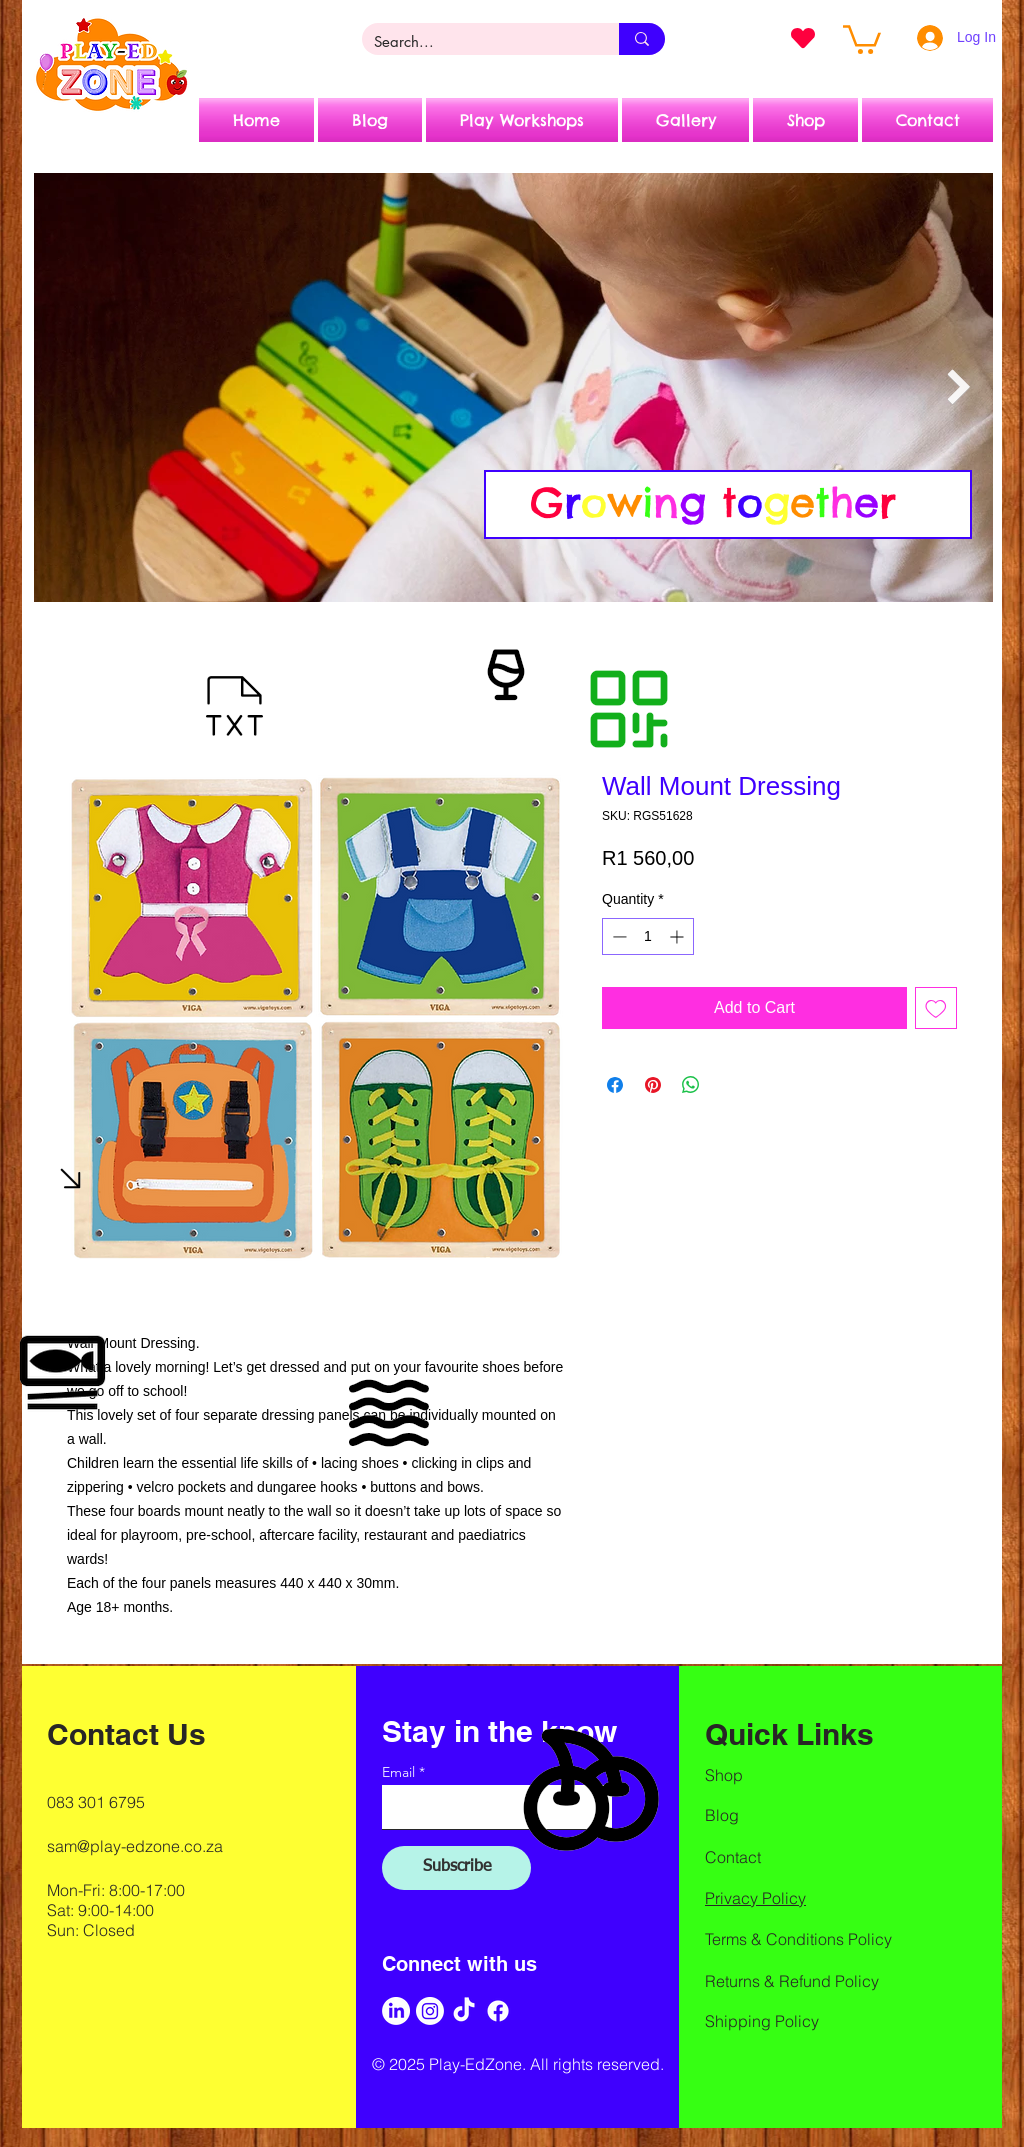 The width and height of the screenshot is (1024, 2147). I want to click on scan or display a QR code, so click(629, 709).